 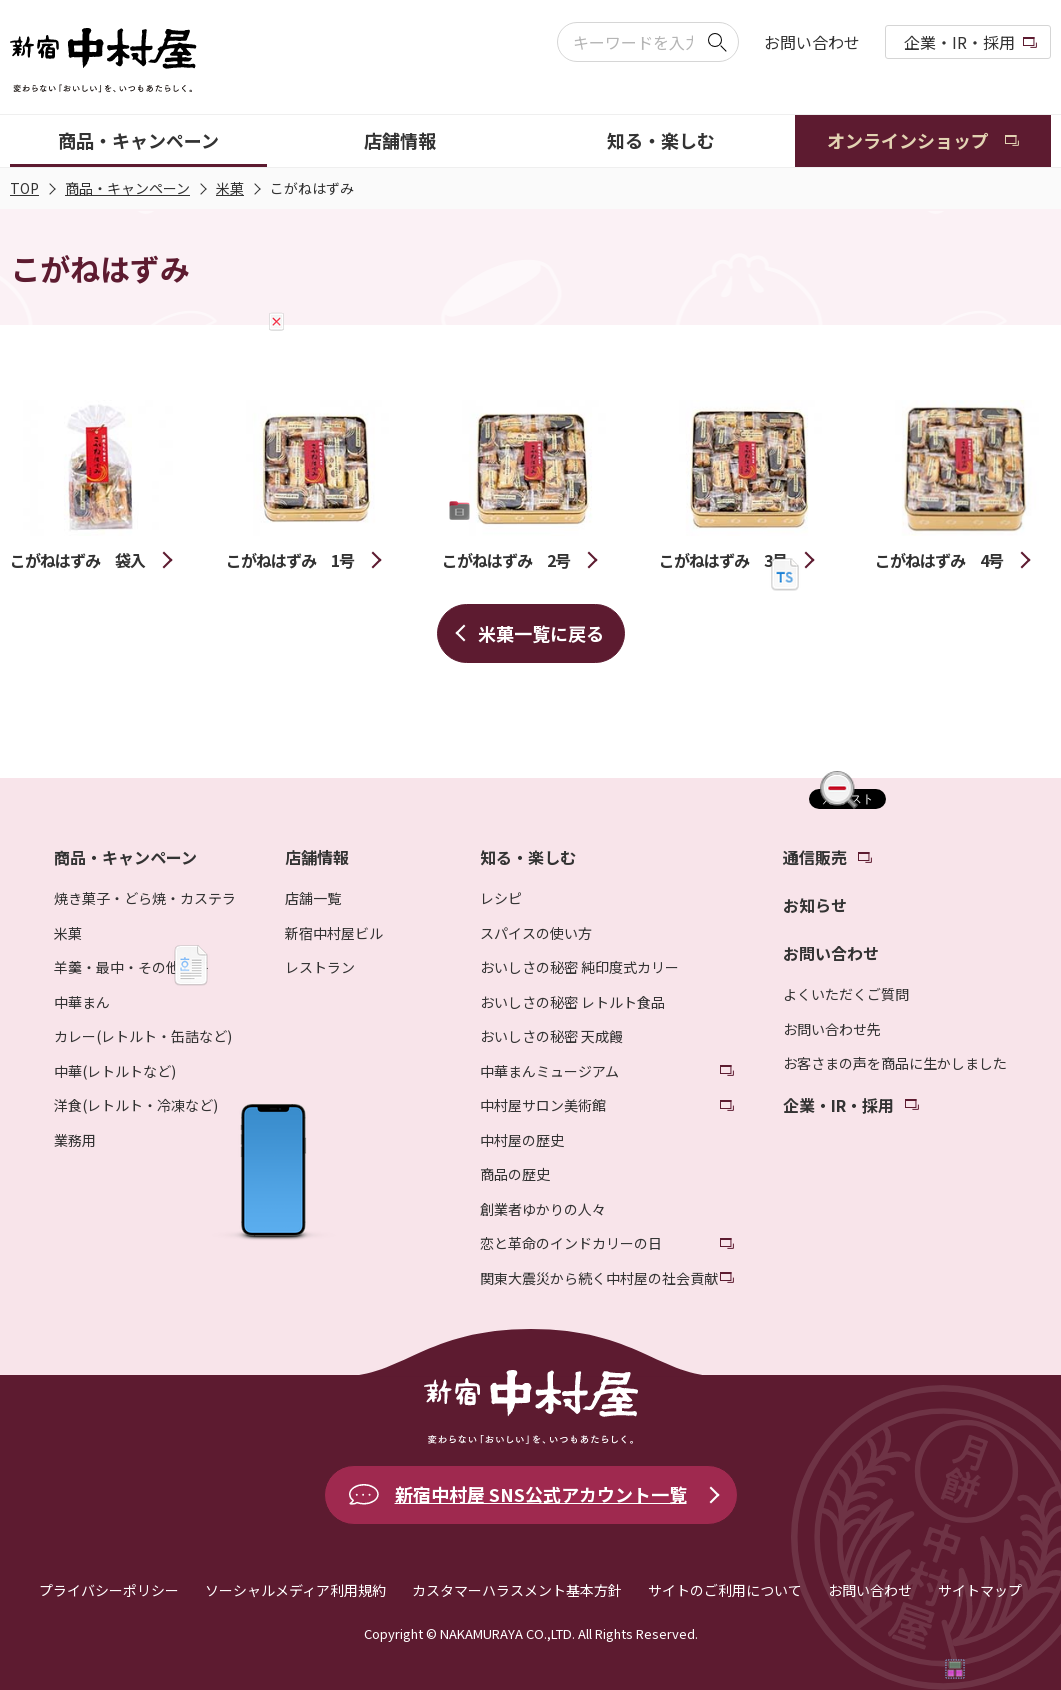 What do you see at coordinates (839, 790) in the screenshot?
I see `zoom out to see more content` at bounding box center [839, 790].